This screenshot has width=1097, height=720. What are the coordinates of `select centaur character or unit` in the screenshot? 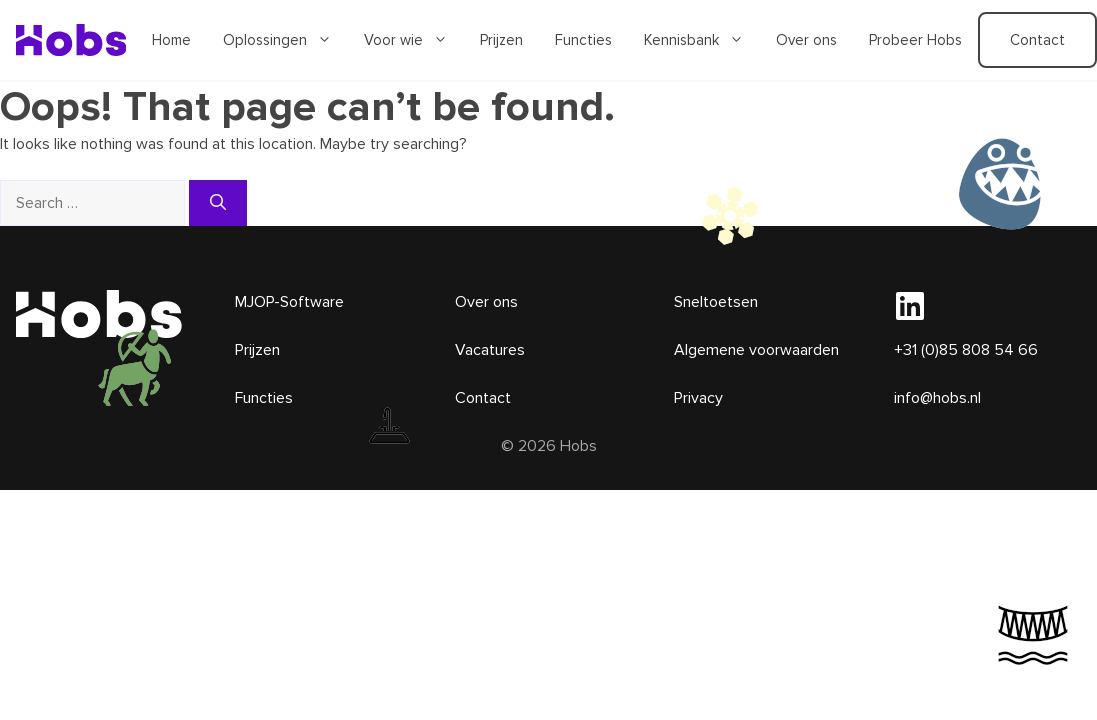 It's located at (134, 367).